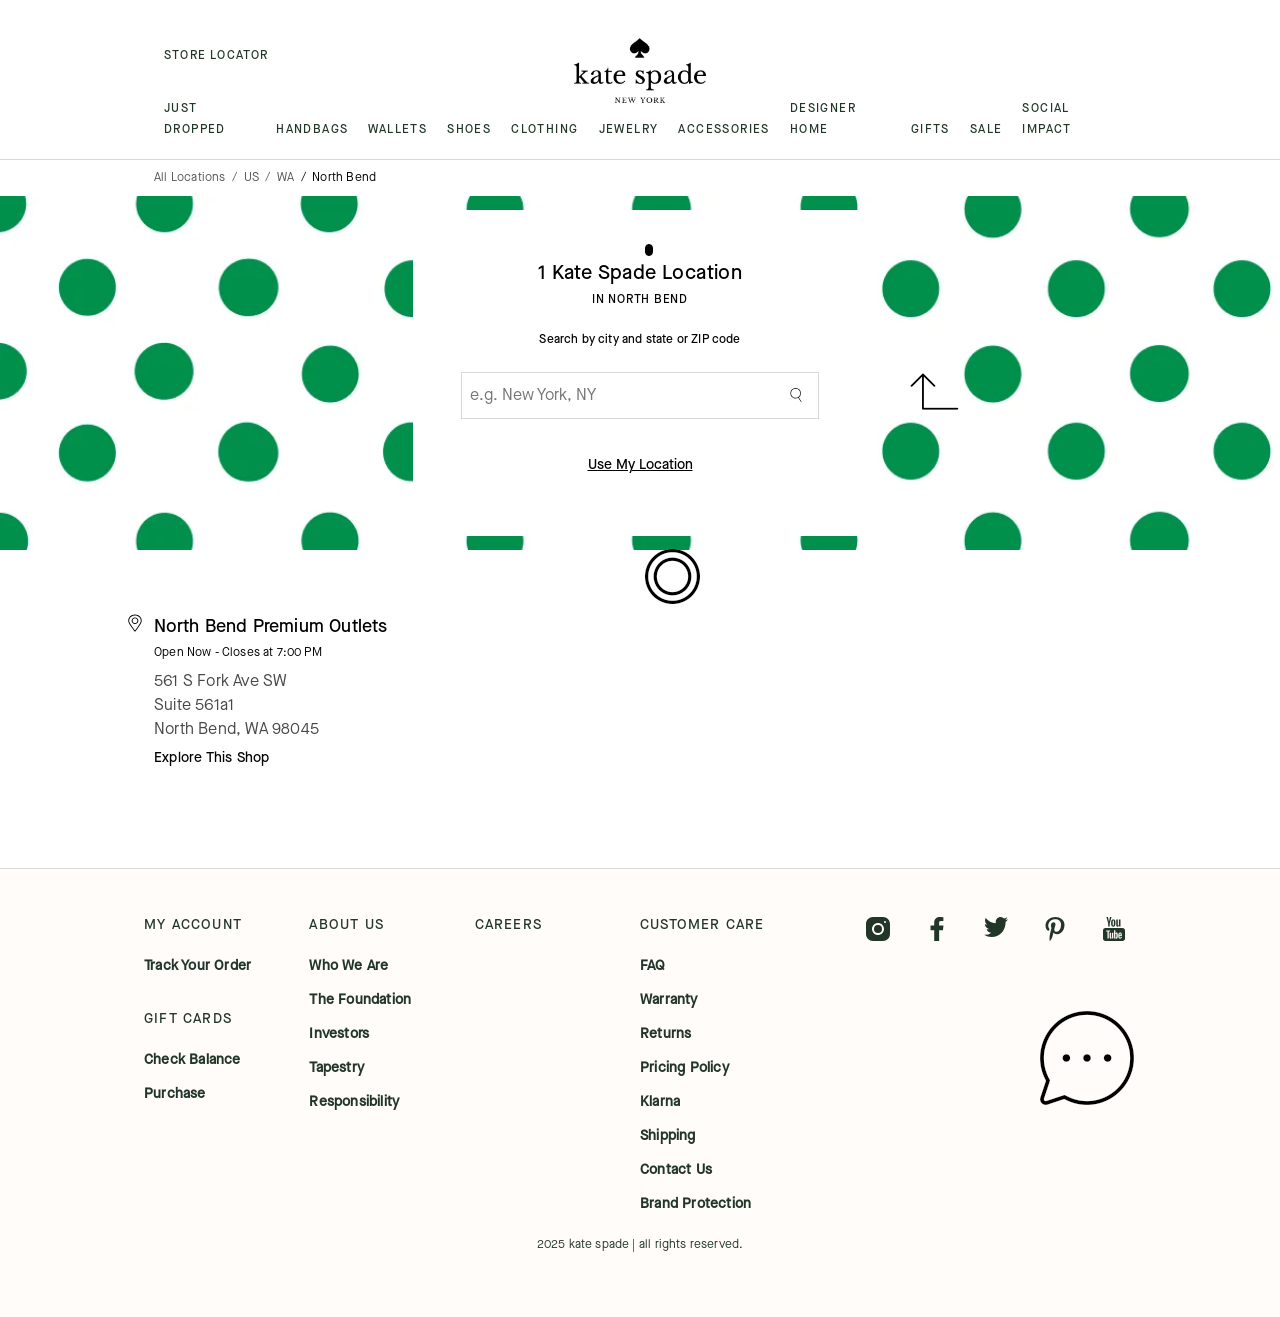 This screenshot has width=1280, height=1317. What do you see at coordinates (672, 576) in the screenshot?
I see `start recording audio or video` at bounding box center [672, 576].